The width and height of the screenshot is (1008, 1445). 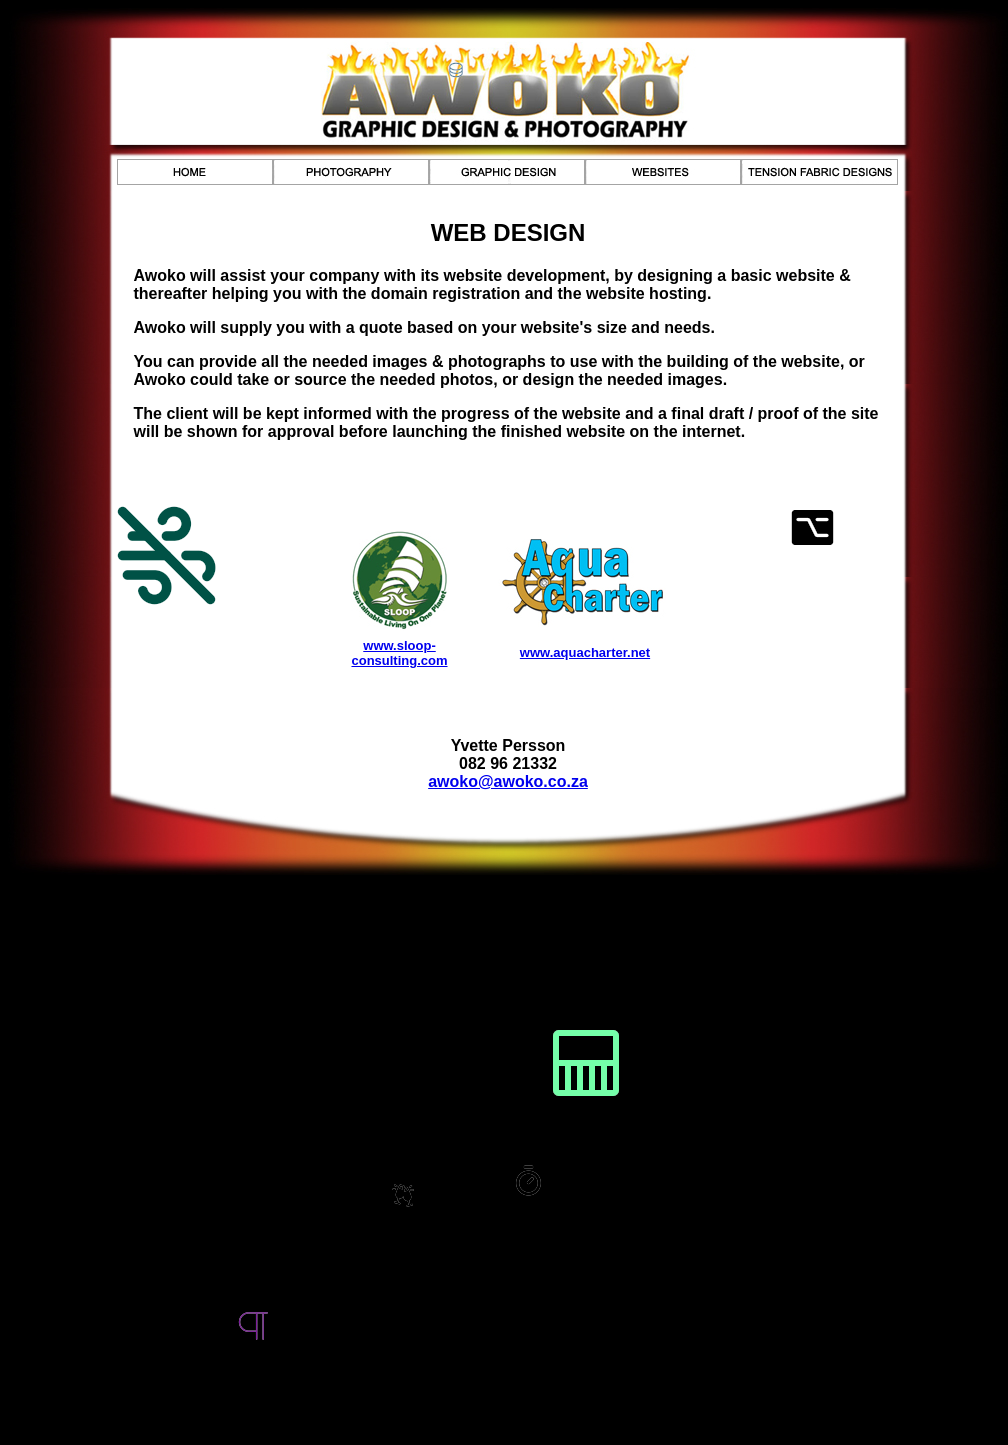 What do you see at coordinates (254, 1326) in the screenshot?
I see `toggle paragraph formatting options` at bounding box center [254, 1326].